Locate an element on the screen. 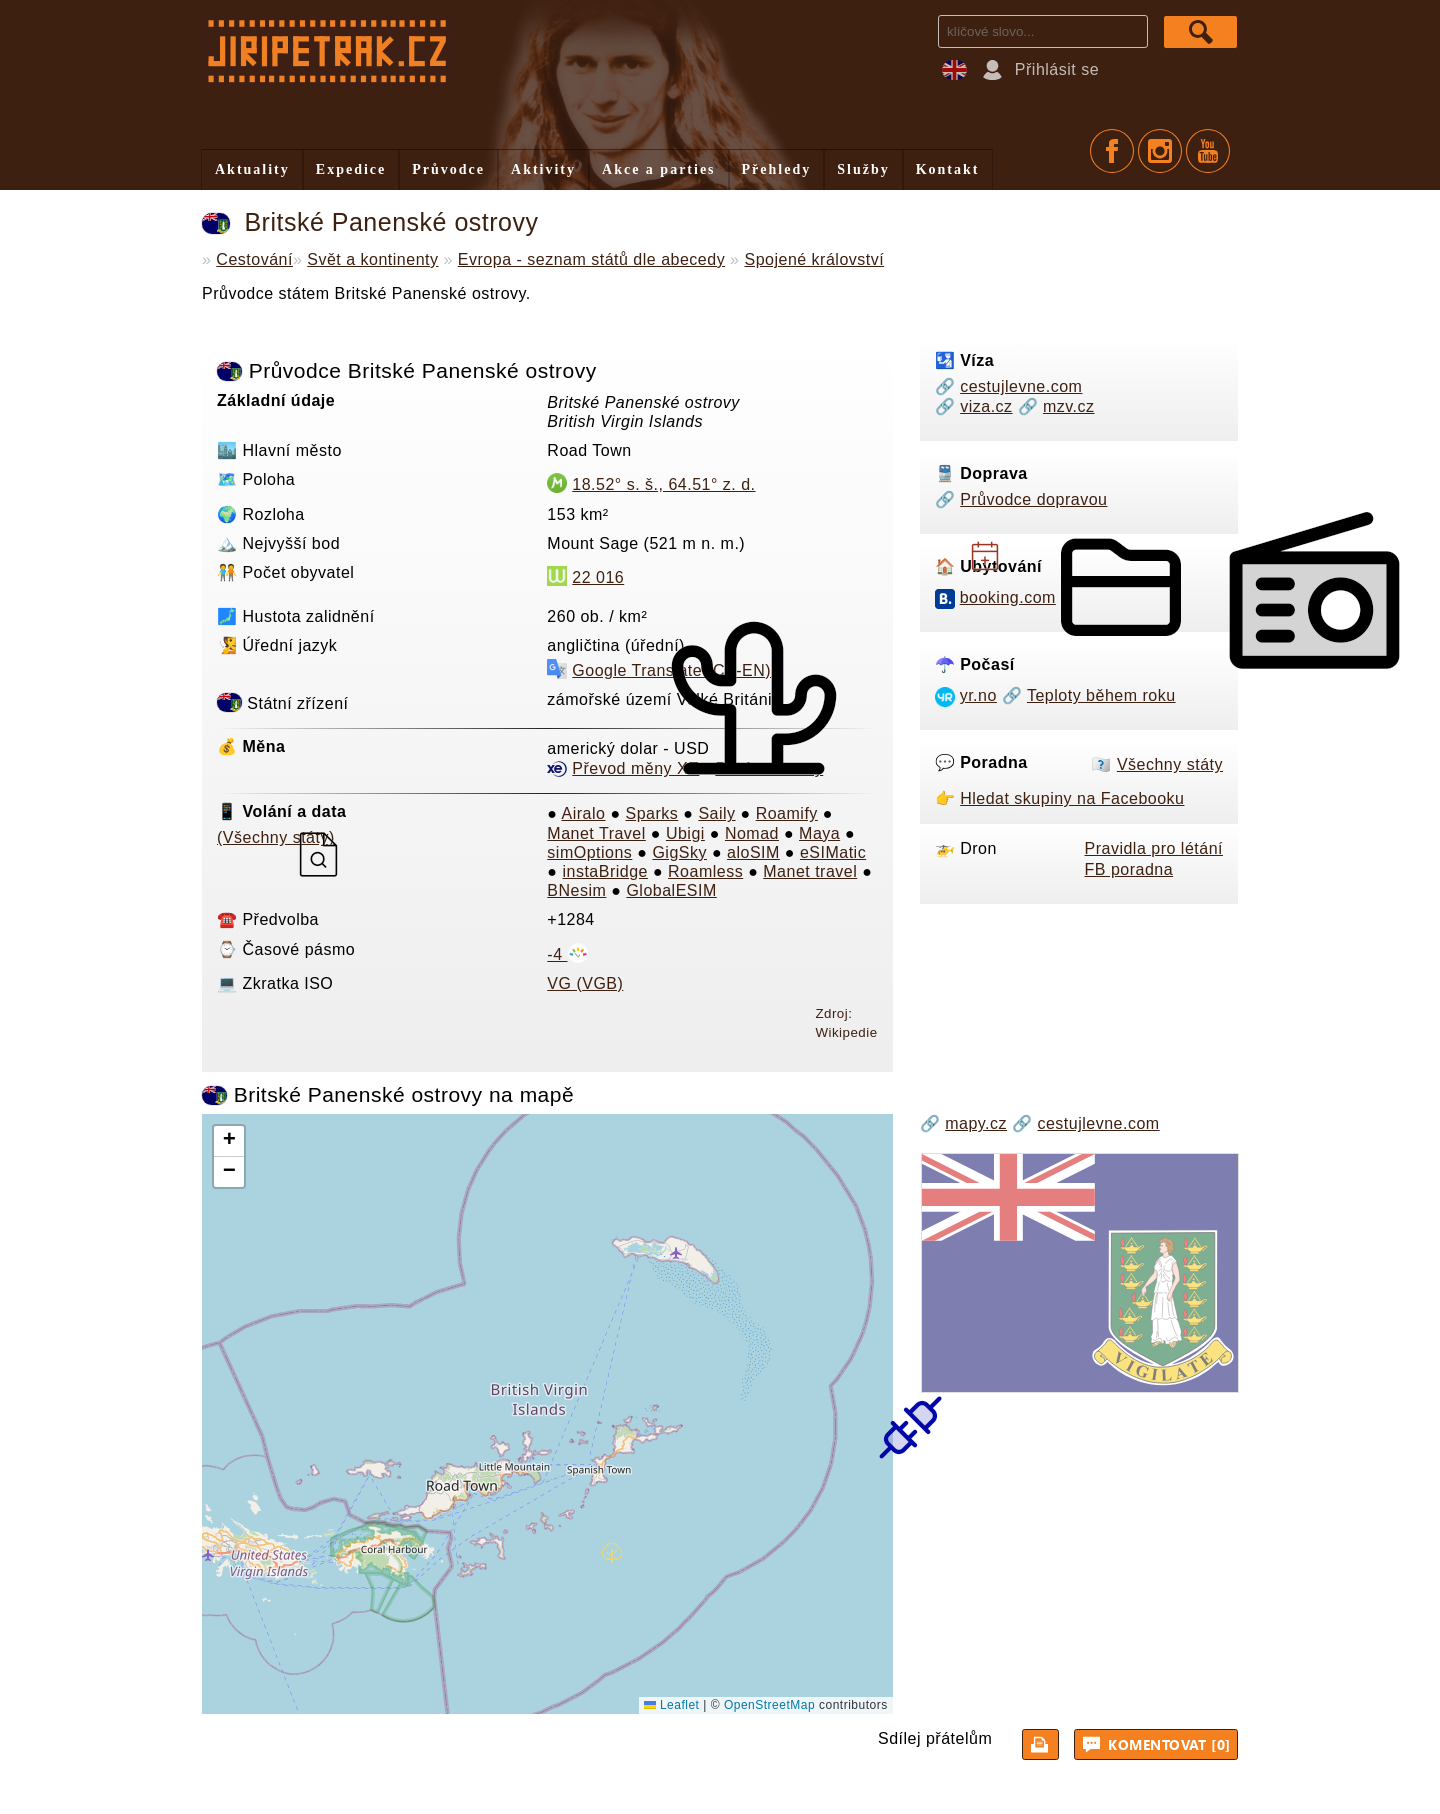 This screenshot has height=1814, width=1440. access nature or parks category is located at coordinates (612, 1553).